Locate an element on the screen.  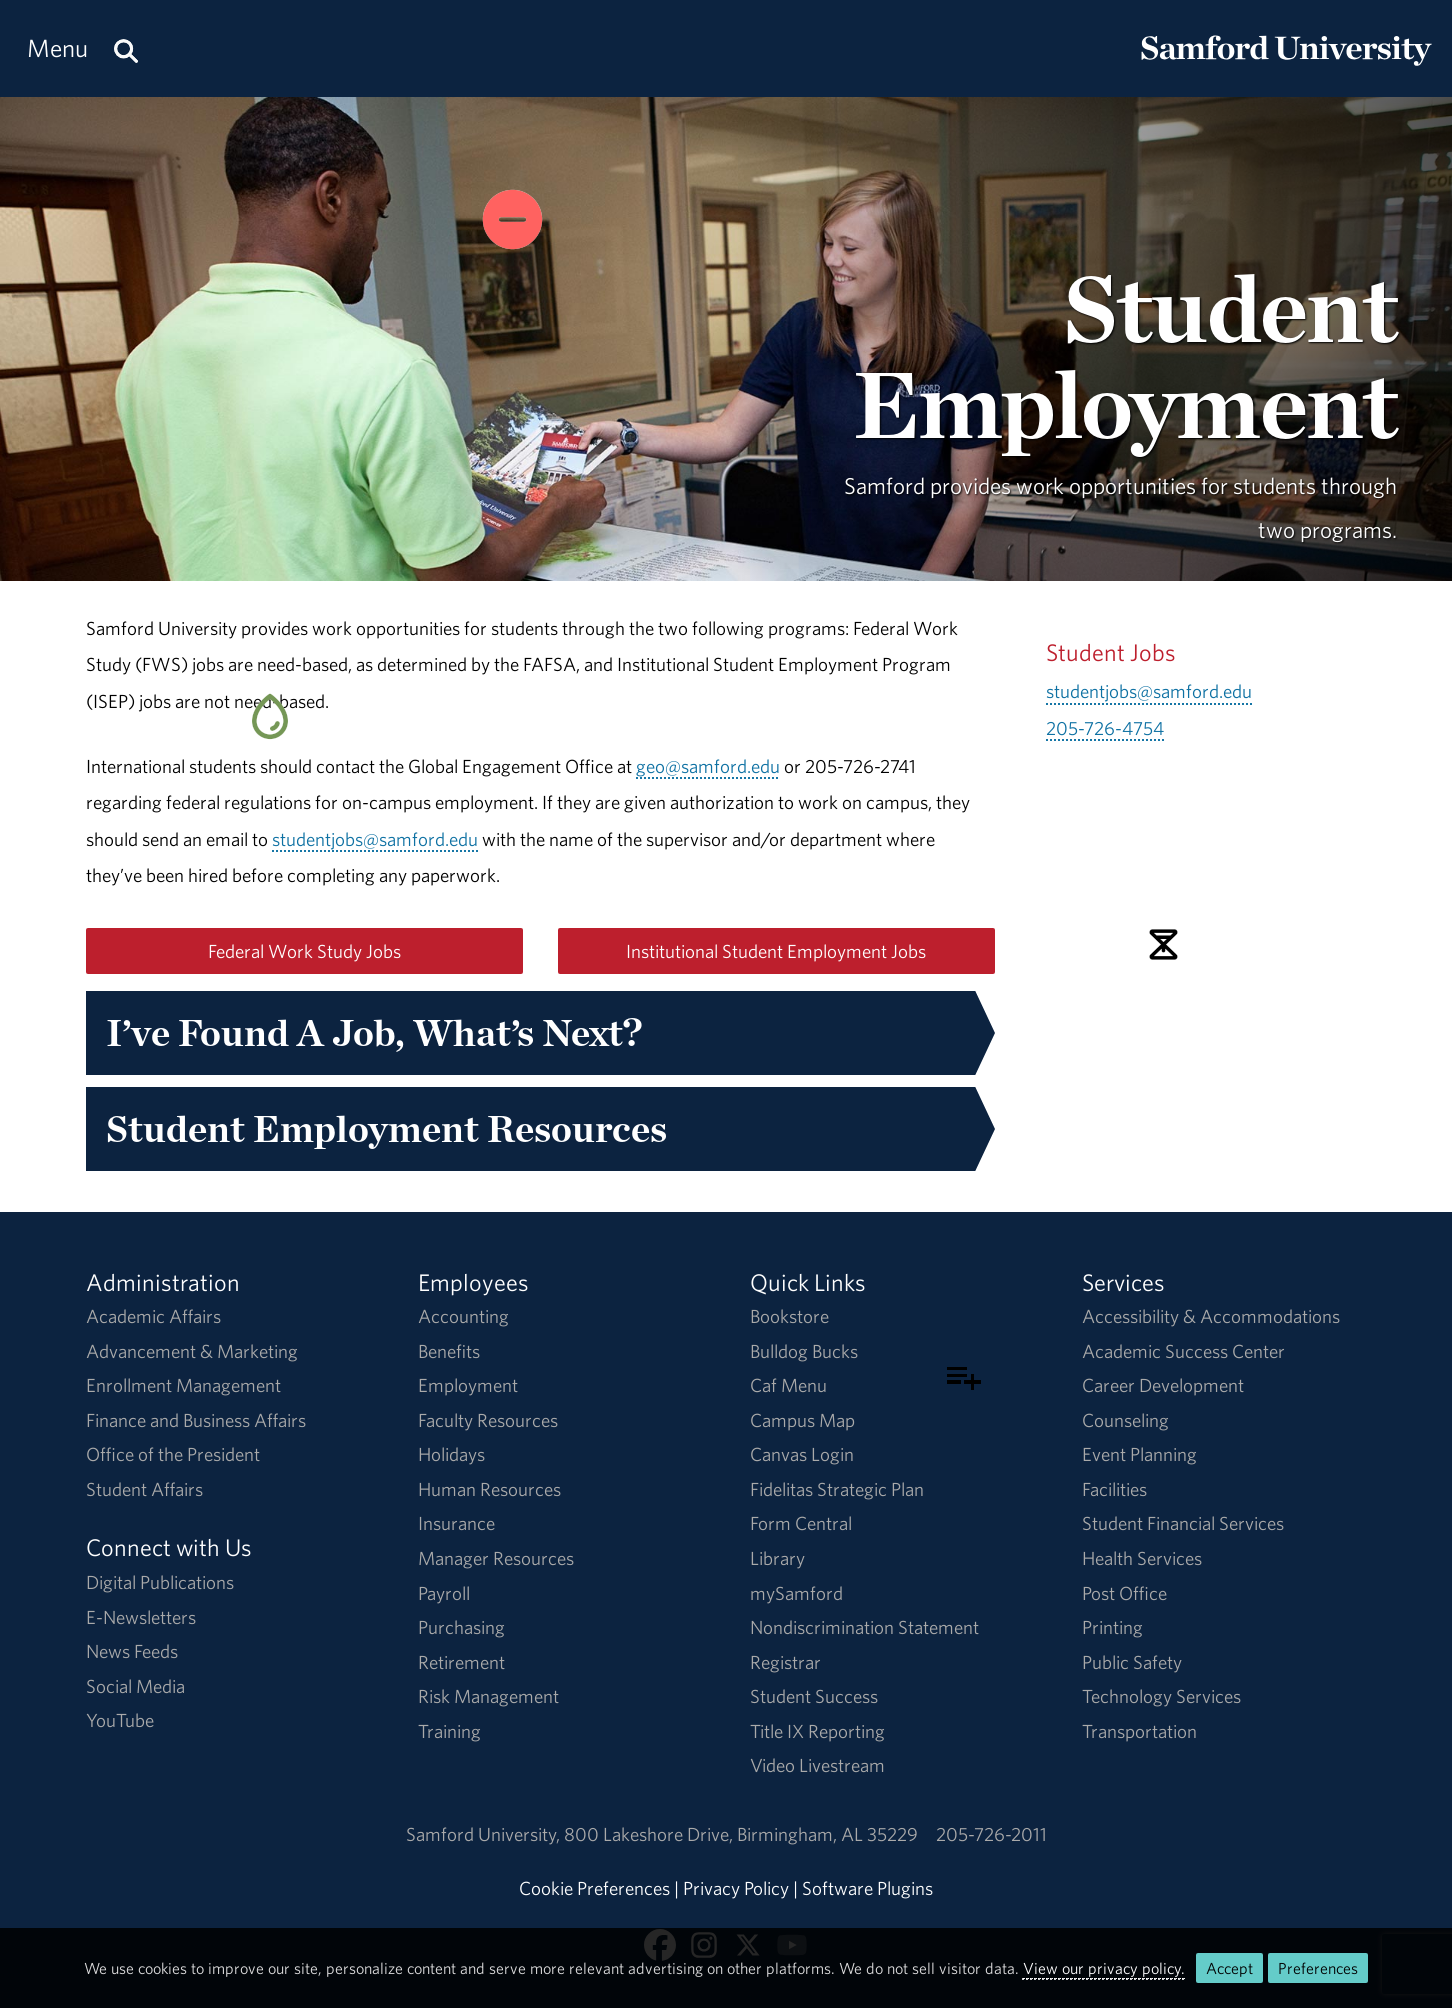
remove an item from a list or cart is located at coordinates (512, 219).